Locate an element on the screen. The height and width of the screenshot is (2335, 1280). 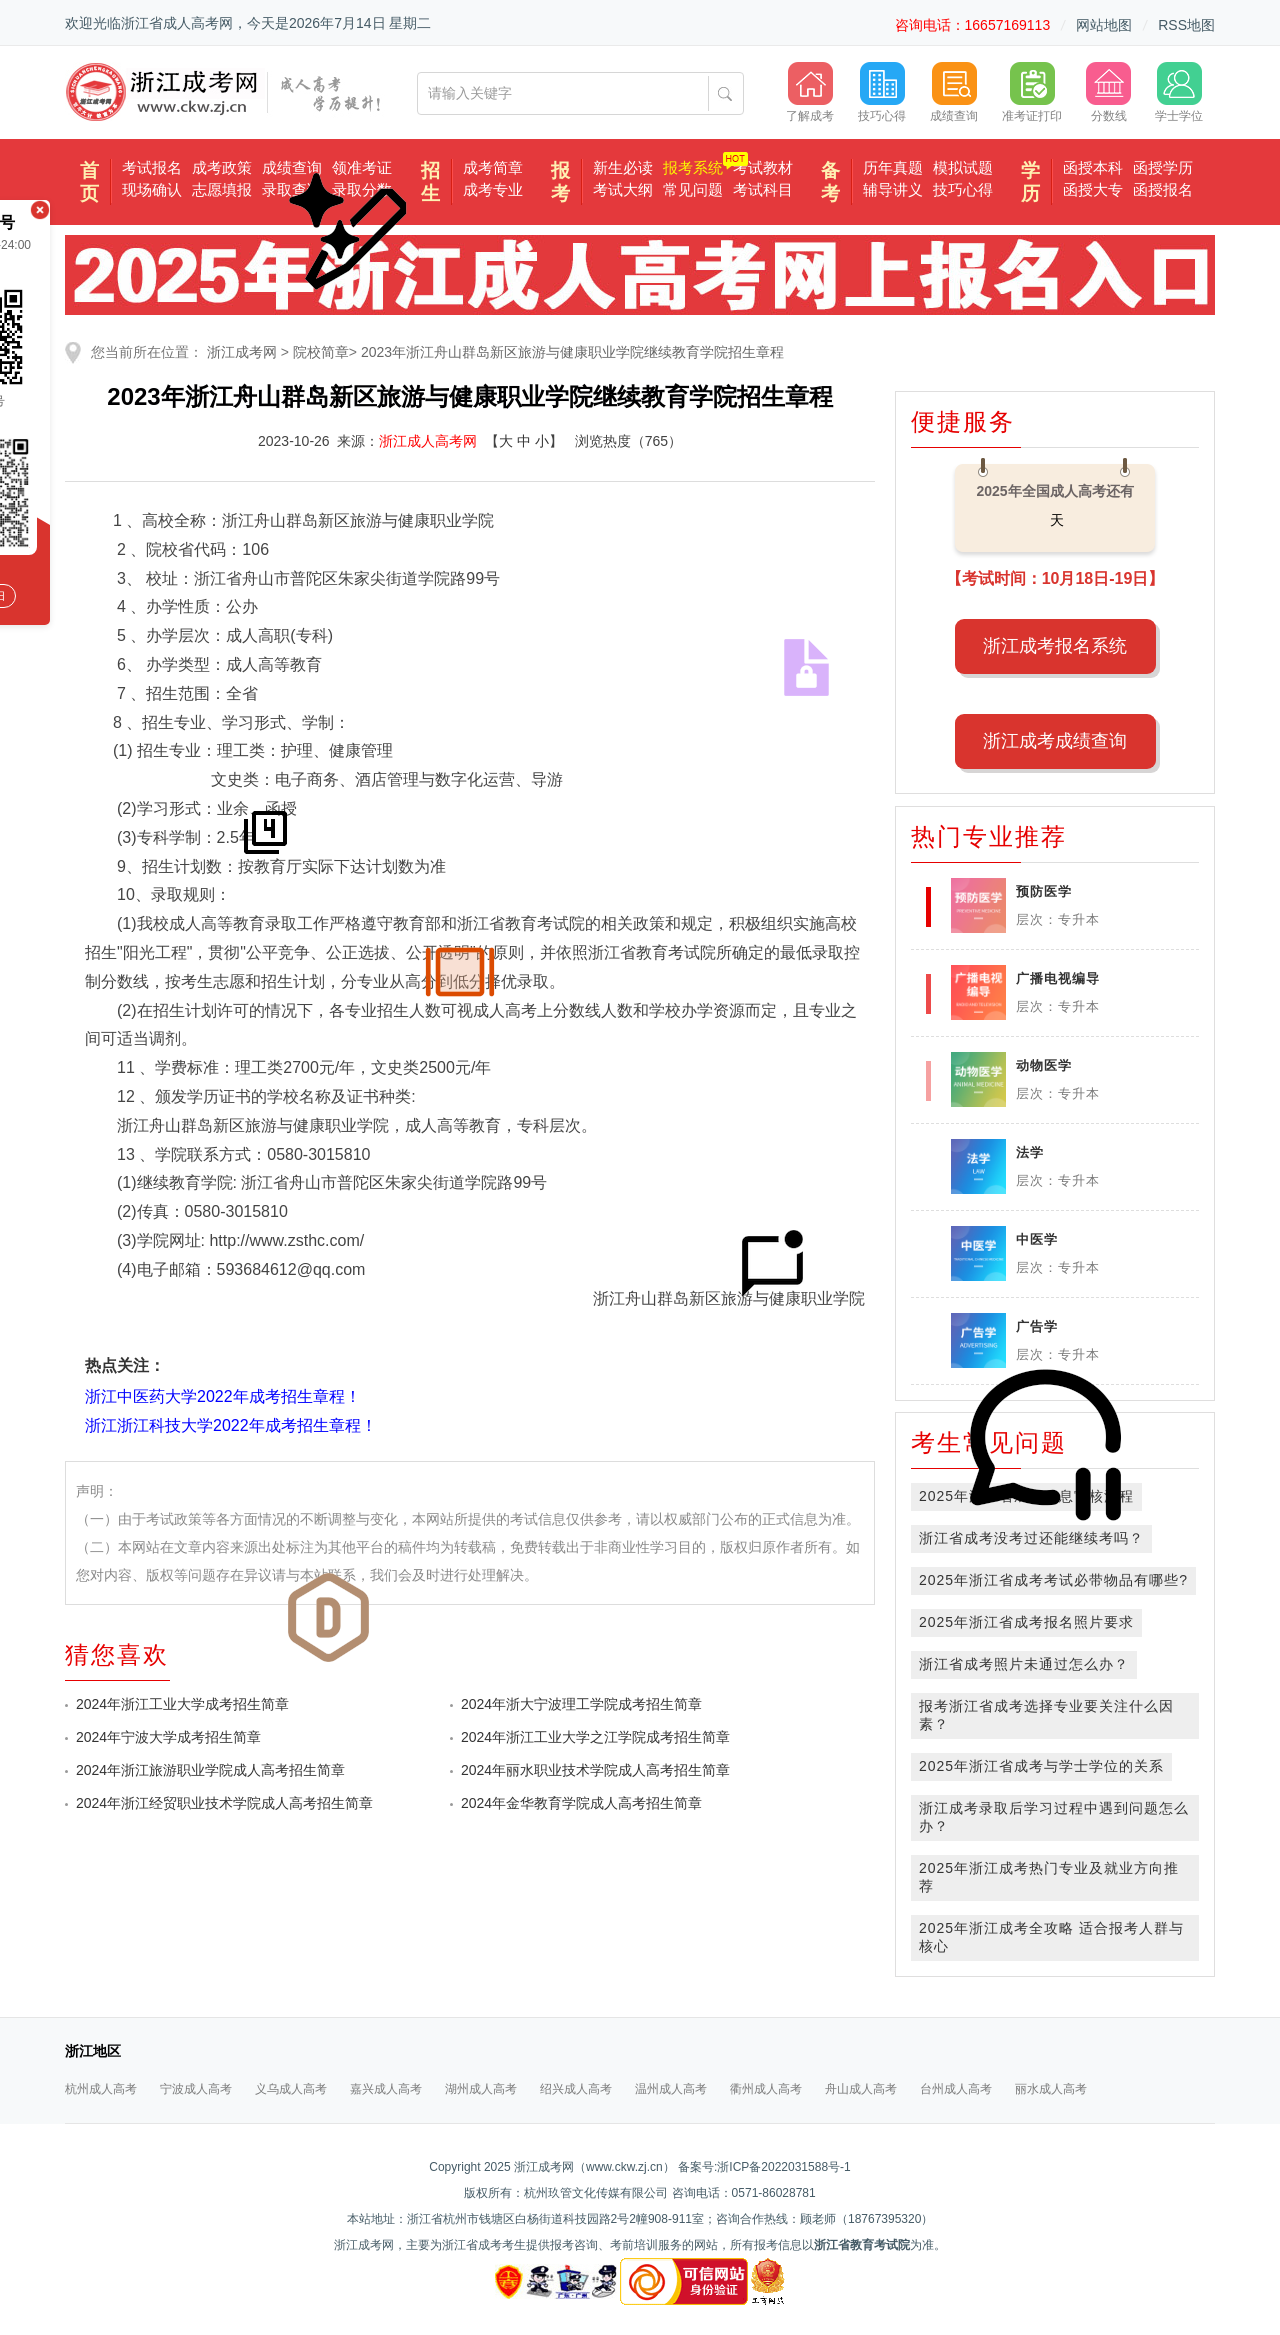
indicates unread messages in chat is located at coordinates (772, 1266).